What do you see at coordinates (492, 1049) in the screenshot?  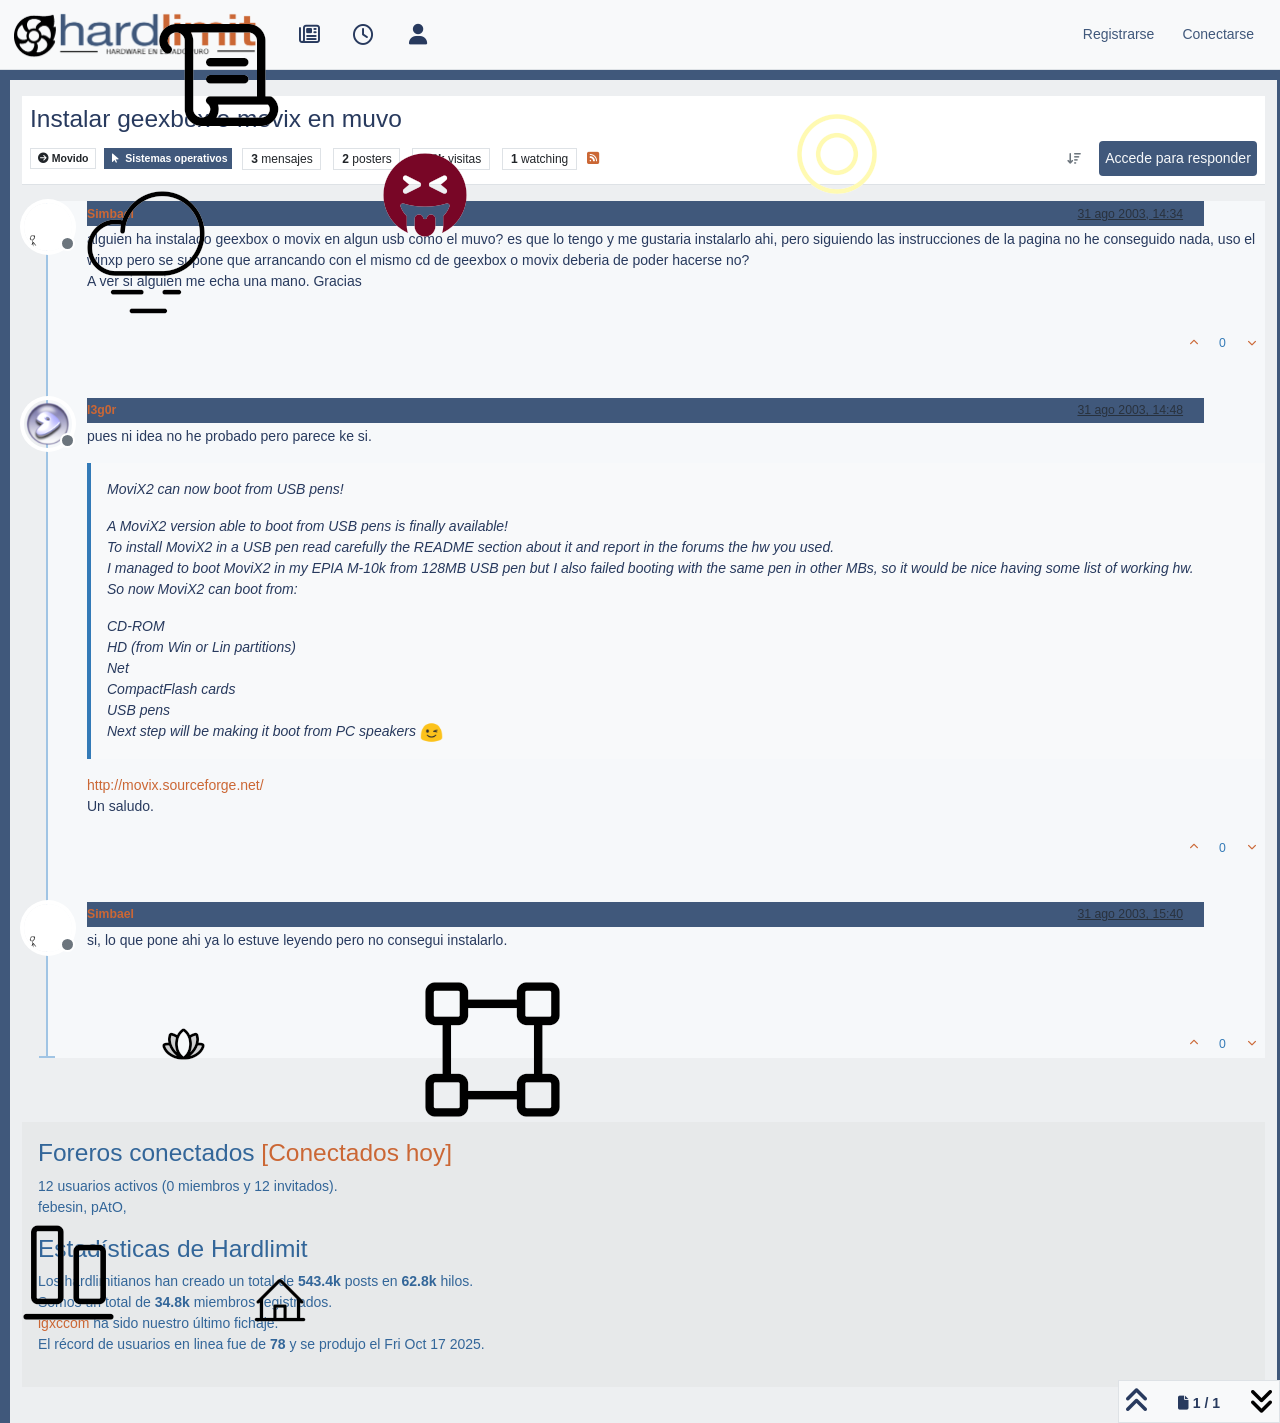 I see `select or resize an object's boundaries` at bounding box center [492, 1049].